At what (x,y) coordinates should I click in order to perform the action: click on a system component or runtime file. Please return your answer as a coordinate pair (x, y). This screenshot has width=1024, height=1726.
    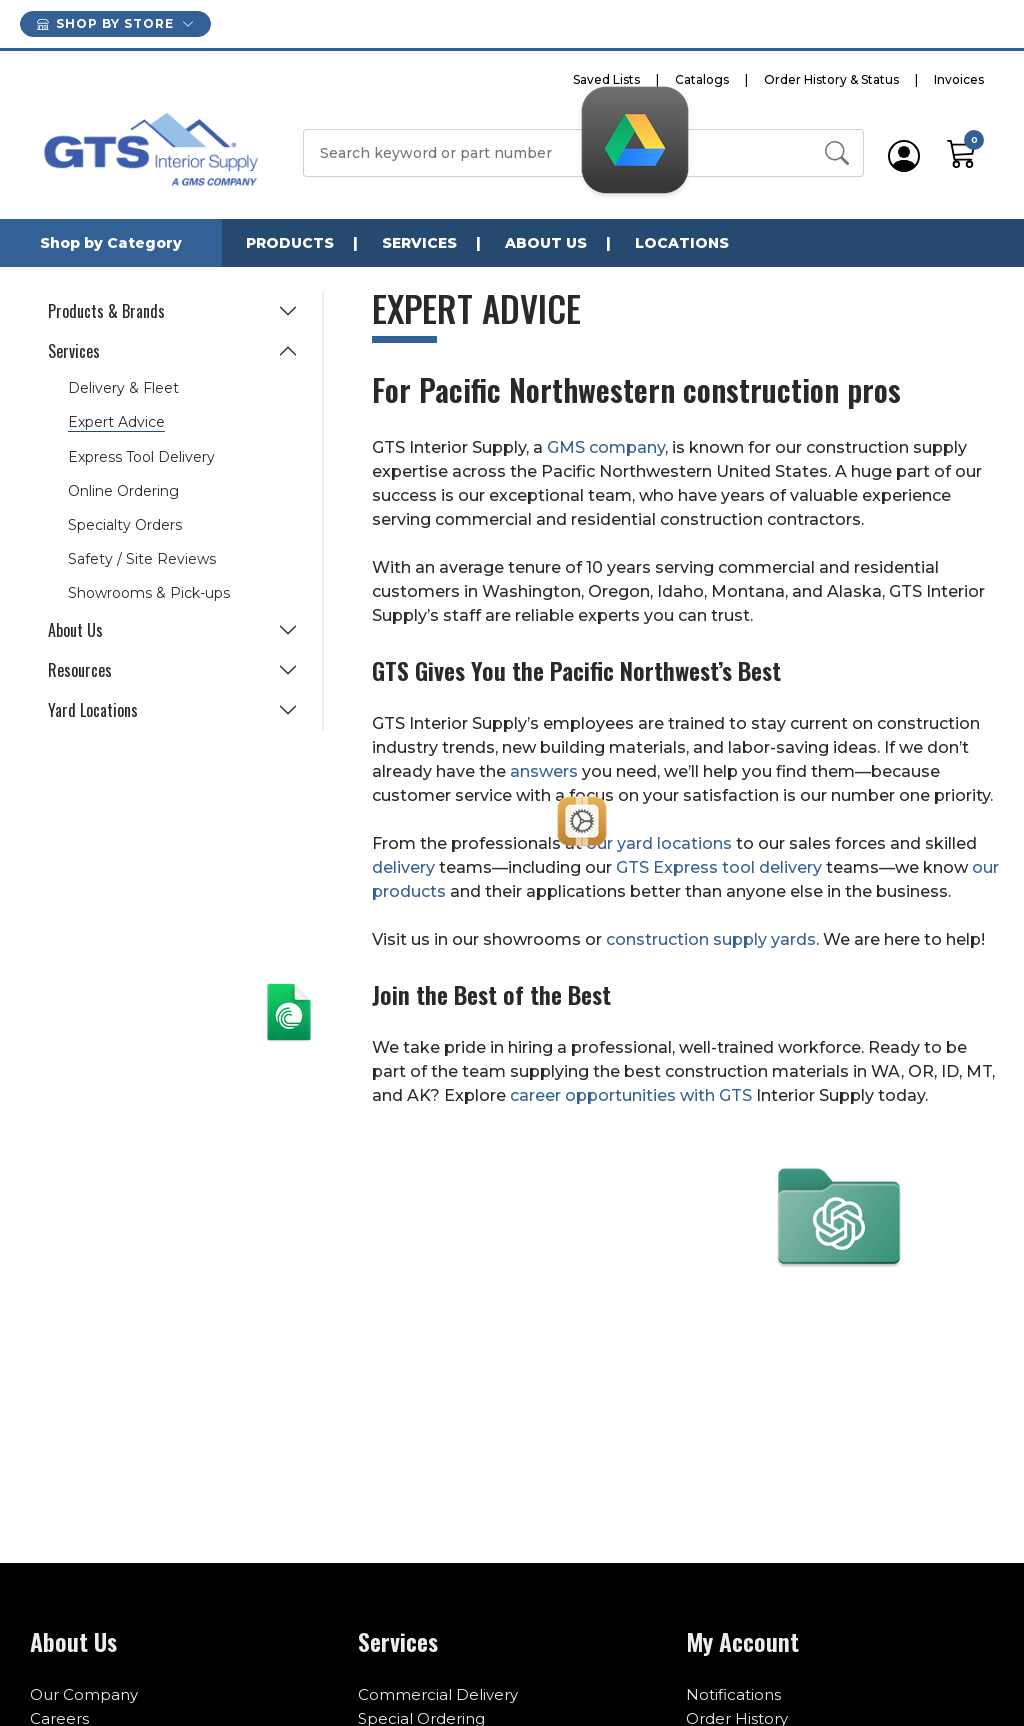
    Looking at the image, I should click on (582, 822).